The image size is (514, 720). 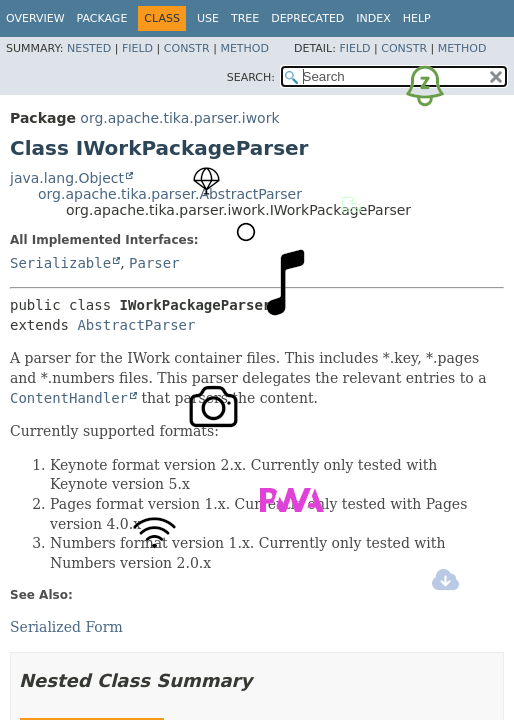 I want to click on download from cloud storage, so click(x=445, y=579).